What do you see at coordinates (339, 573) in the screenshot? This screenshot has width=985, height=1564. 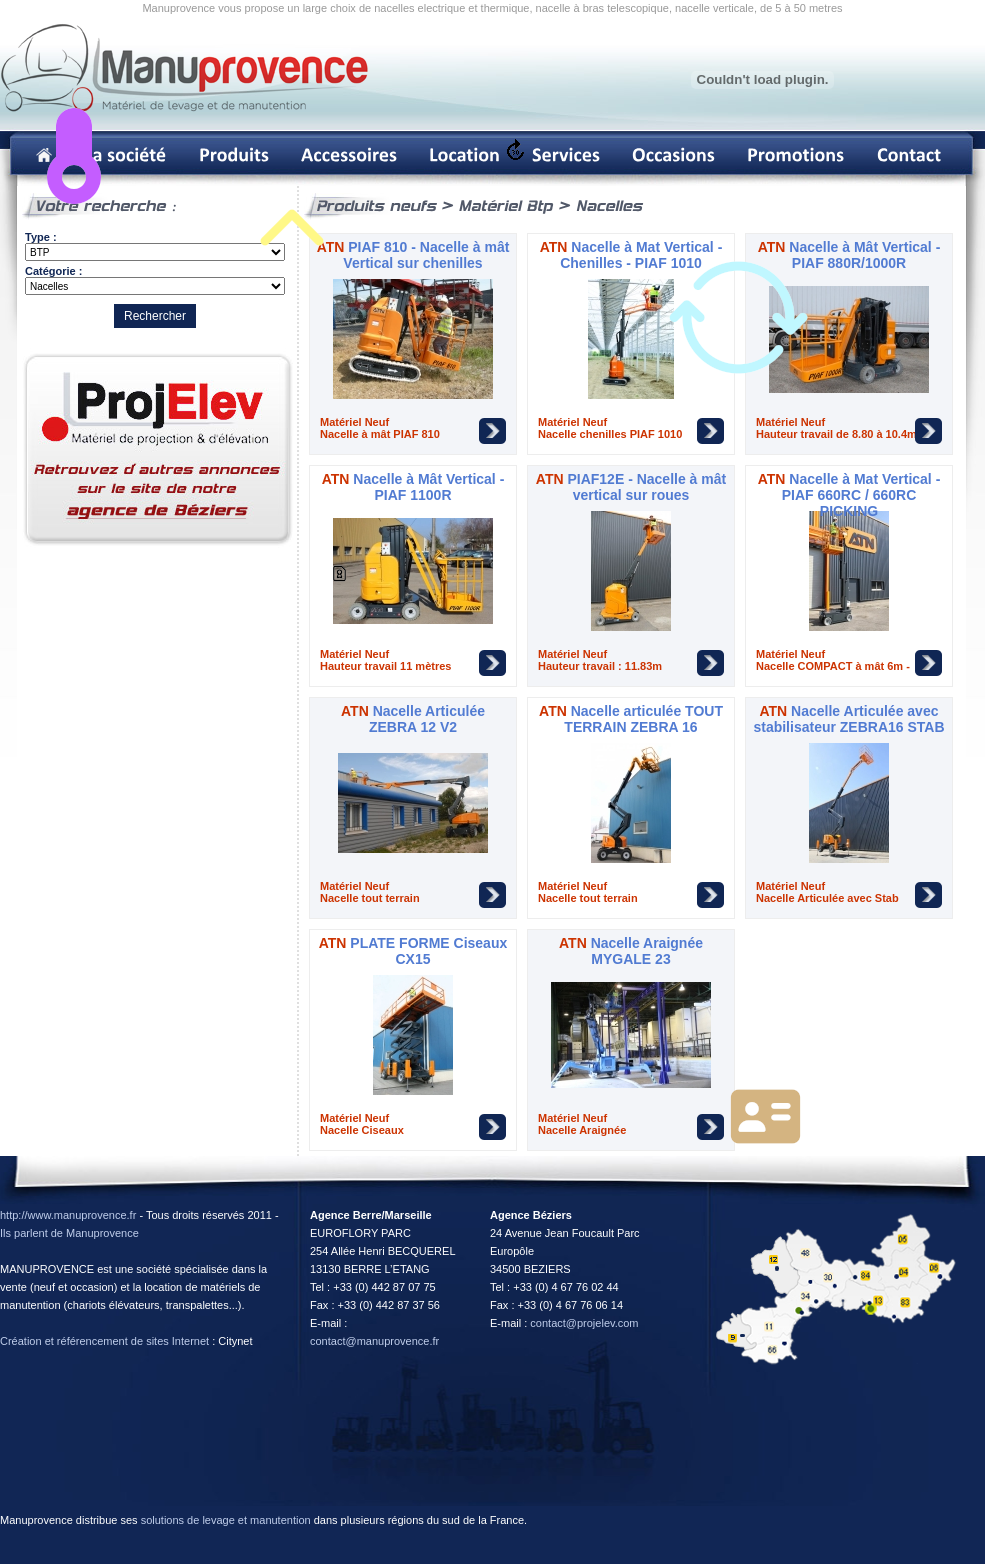 I see `view certified or verified document` at bounding box center [339, 573].